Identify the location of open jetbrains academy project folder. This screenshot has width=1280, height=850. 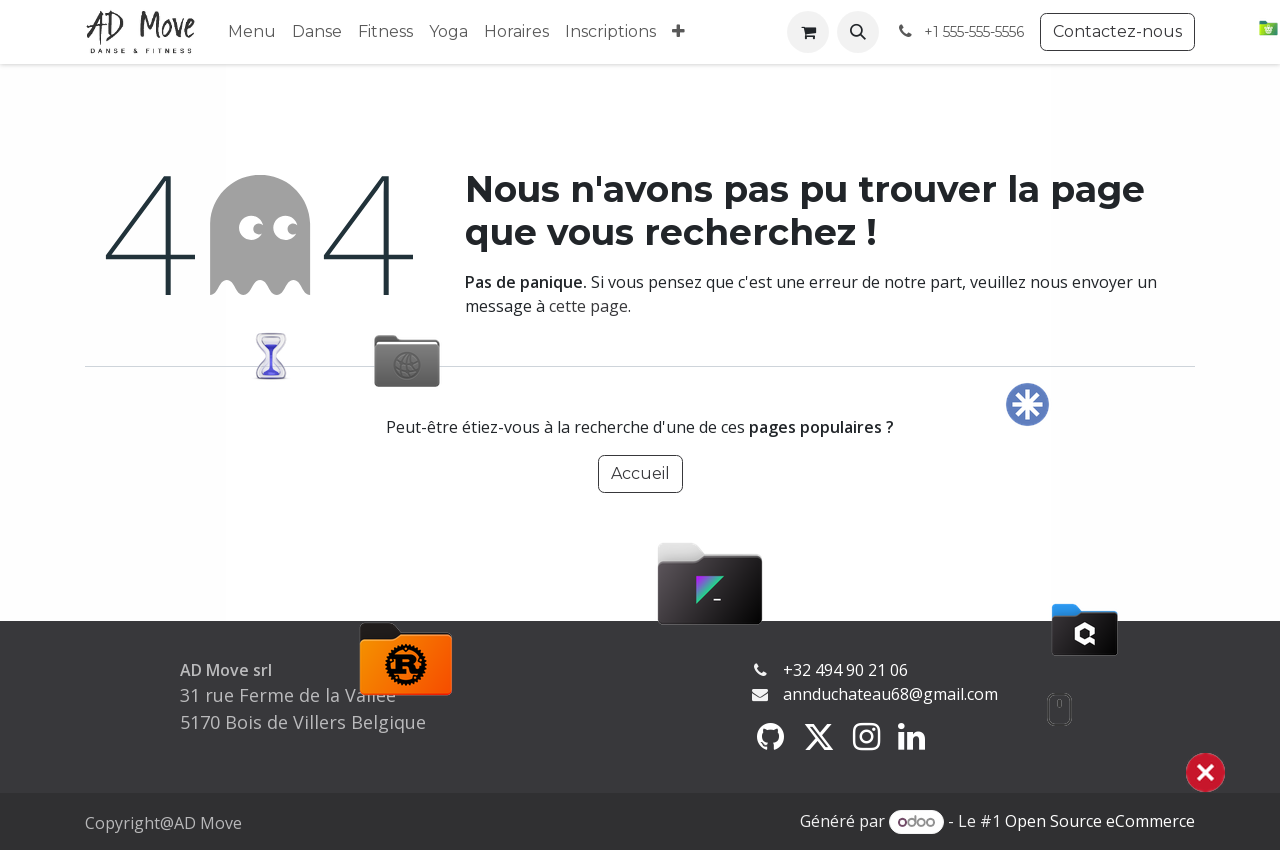
(709, 586).